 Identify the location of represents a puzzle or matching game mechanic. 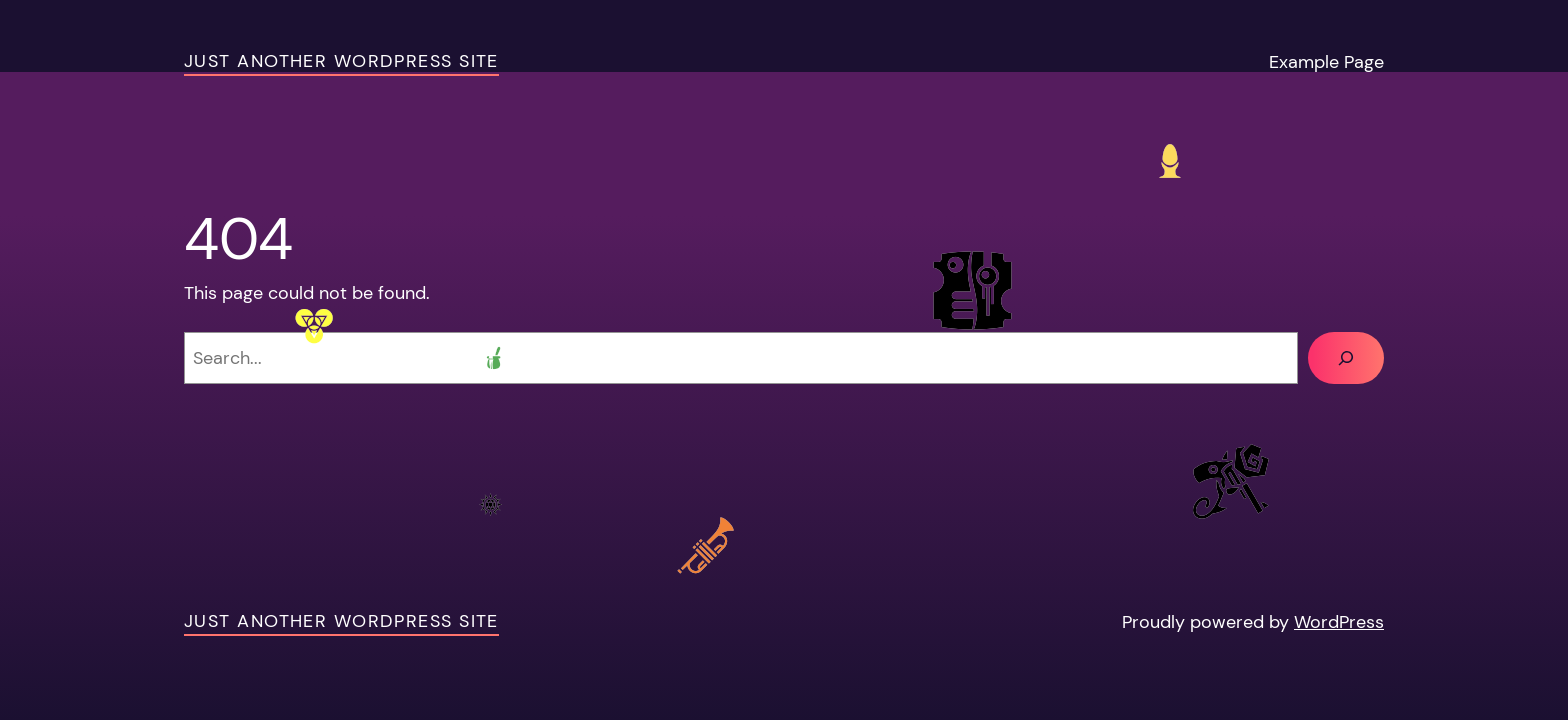
(972, 290).